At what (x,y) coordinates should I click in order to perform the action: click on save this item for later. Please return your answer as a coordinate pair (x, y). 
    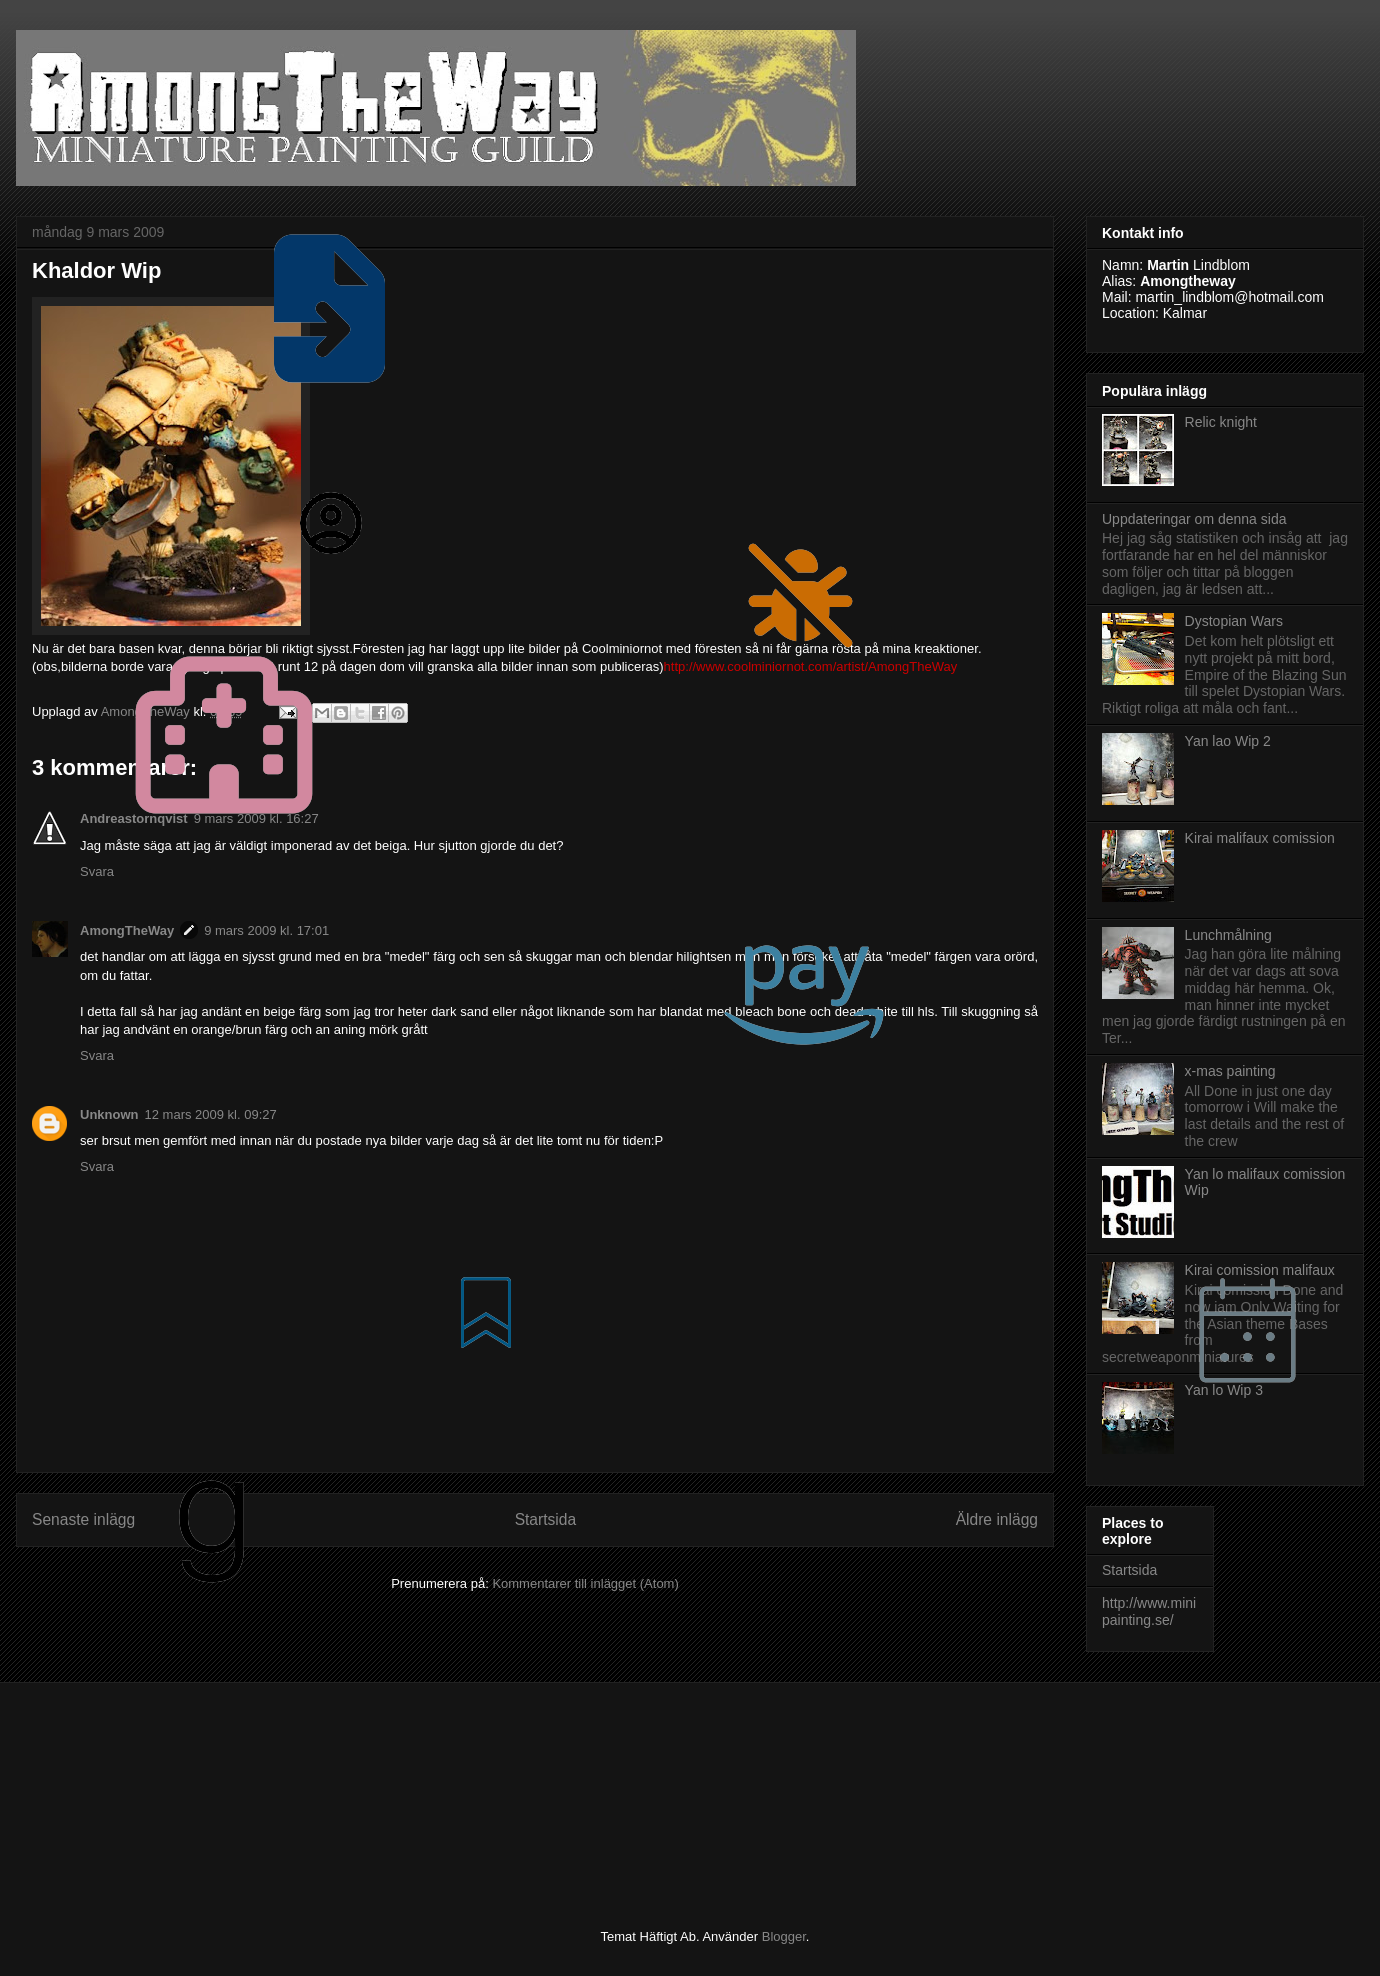
    Looking at the image, I should click on (486, 1311).